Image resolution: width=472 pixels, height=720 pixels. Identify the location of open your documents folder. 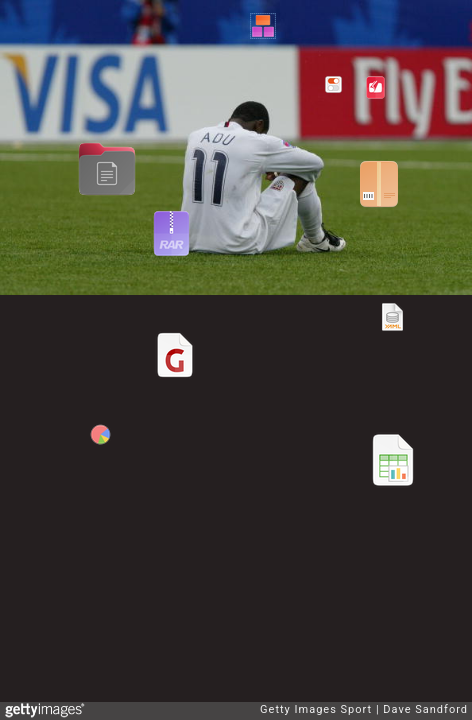
(107, 169).